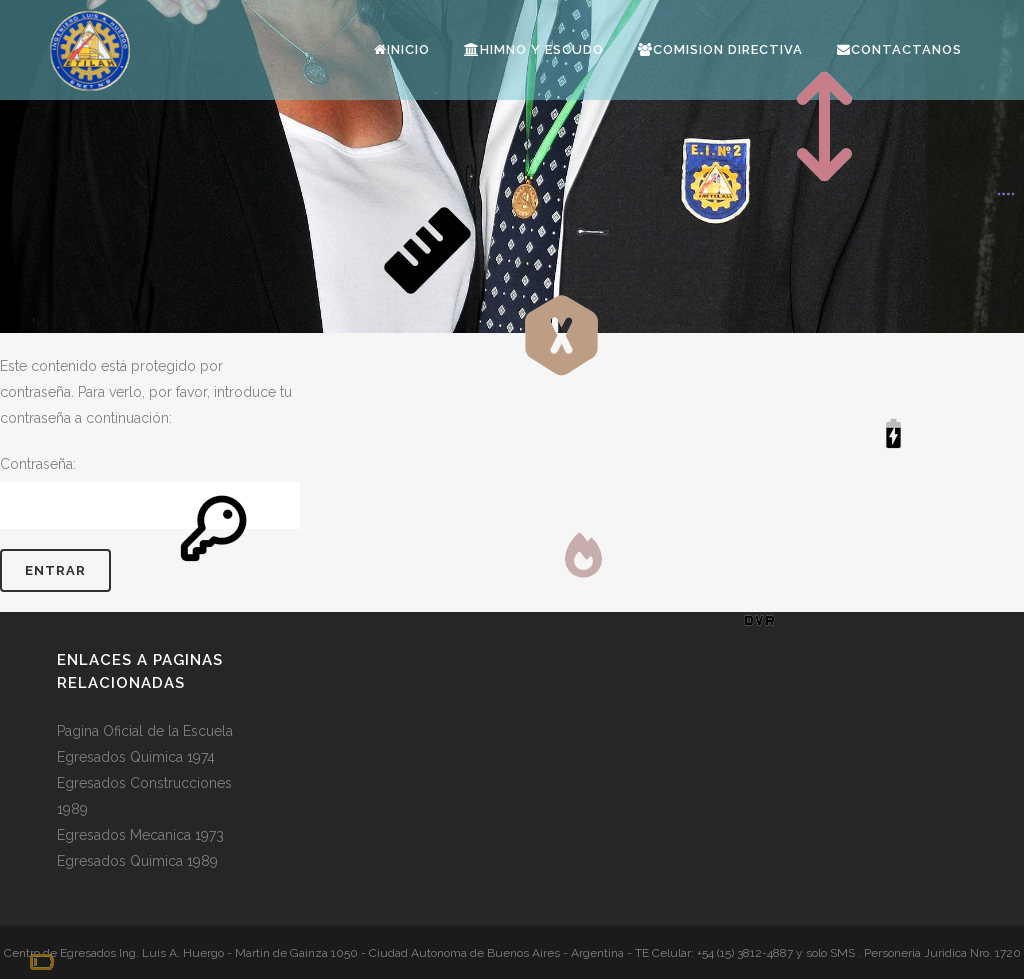  Describe the element at coordinates (561, 335) in the screenshot. I see `close or cancel action` at that location.